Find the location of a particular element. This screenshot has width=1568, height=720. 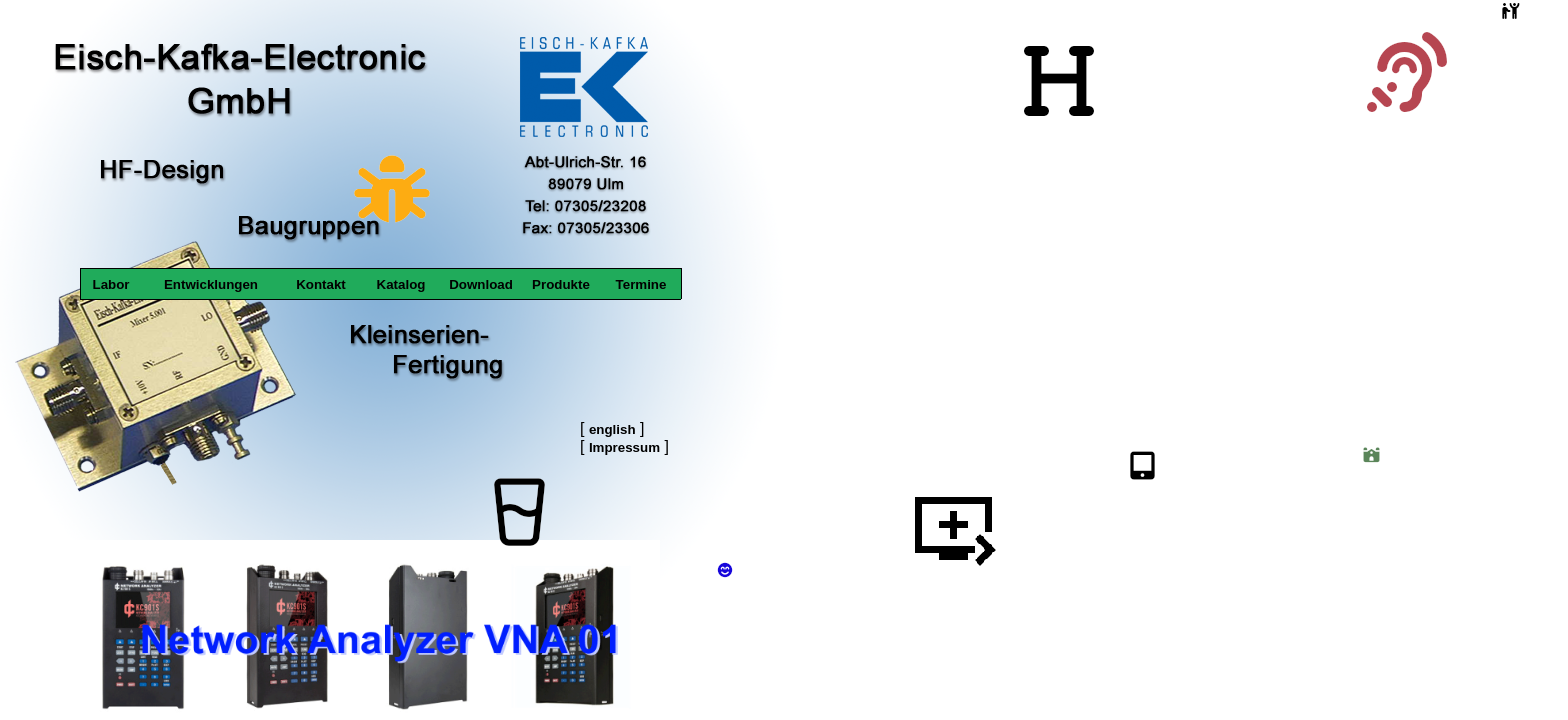

report a bug or issue is located at coordinates (392, 189).